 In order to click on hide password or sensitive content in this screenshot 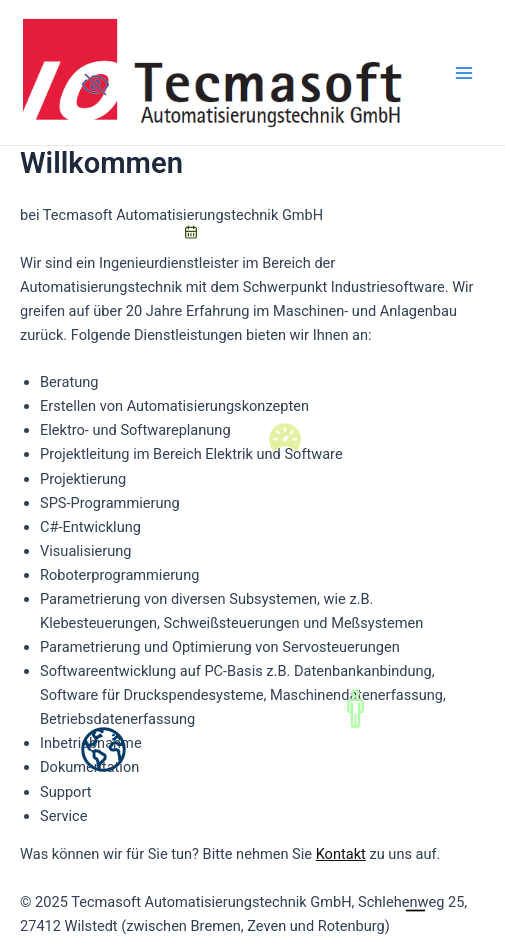, I will do `click(95, 84)`.